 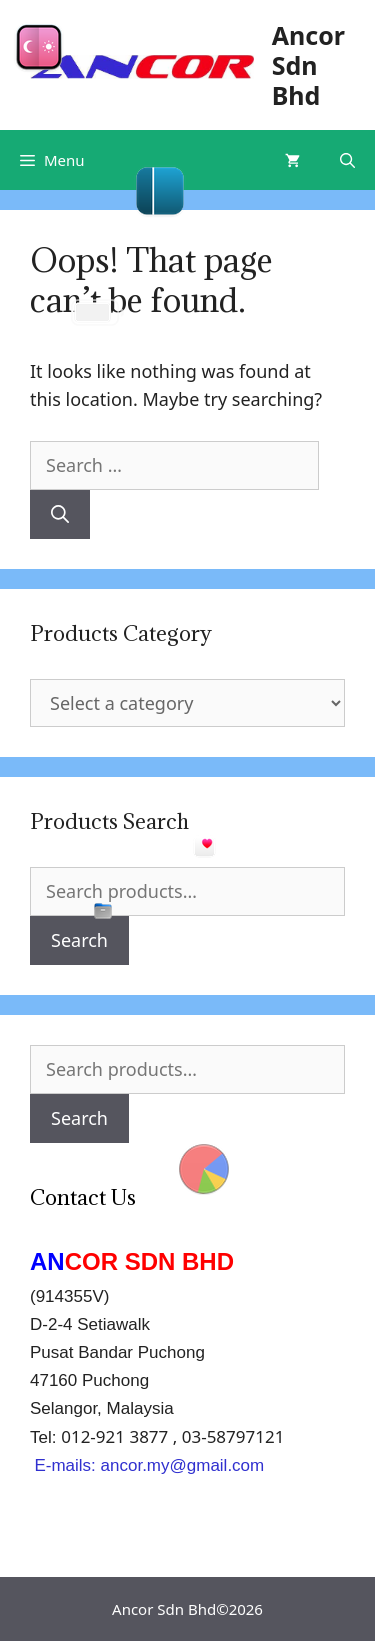 I want to click on open dynamic wallpaper editor app, so click(x=39, y=47).